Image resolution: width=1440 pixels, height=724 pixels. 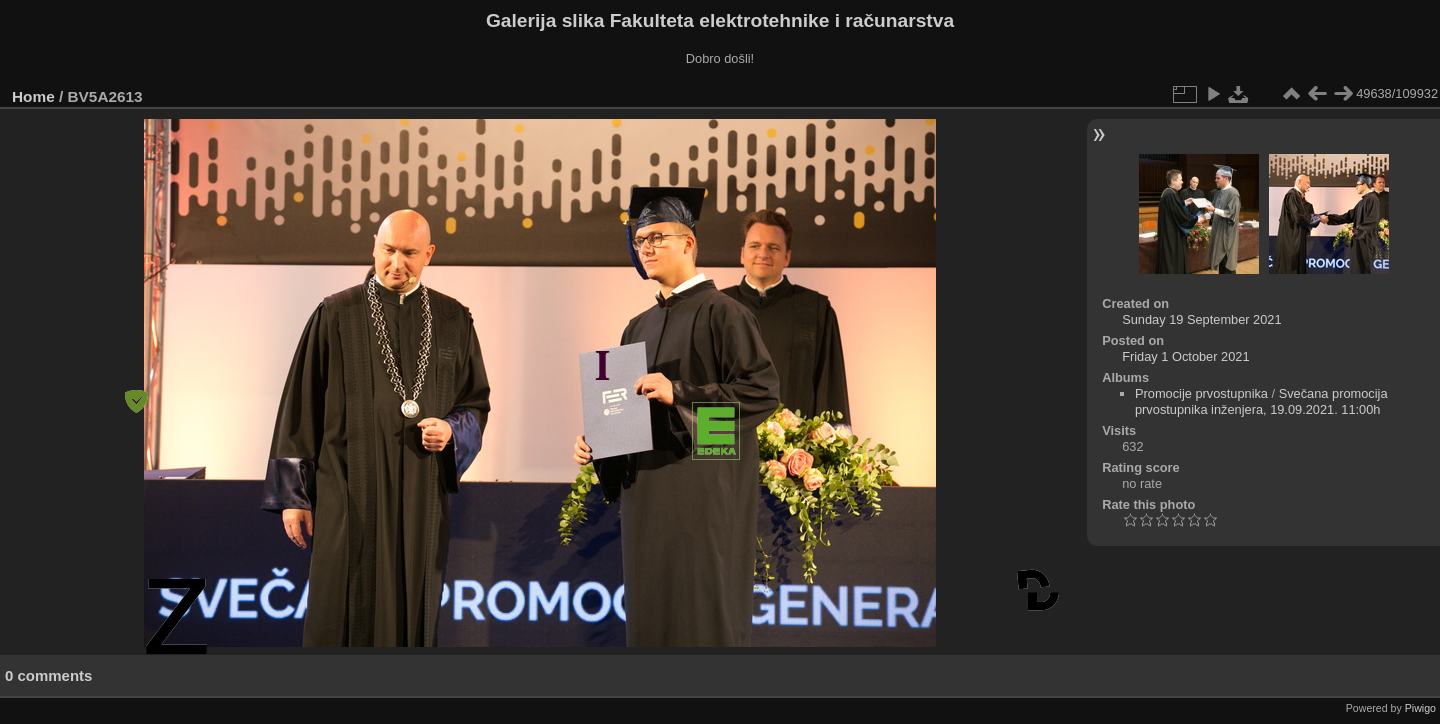 What do you see at coordinates (602, 365) in the screenshot?
I see `open instapaper app` at bounding box center [602, 365].